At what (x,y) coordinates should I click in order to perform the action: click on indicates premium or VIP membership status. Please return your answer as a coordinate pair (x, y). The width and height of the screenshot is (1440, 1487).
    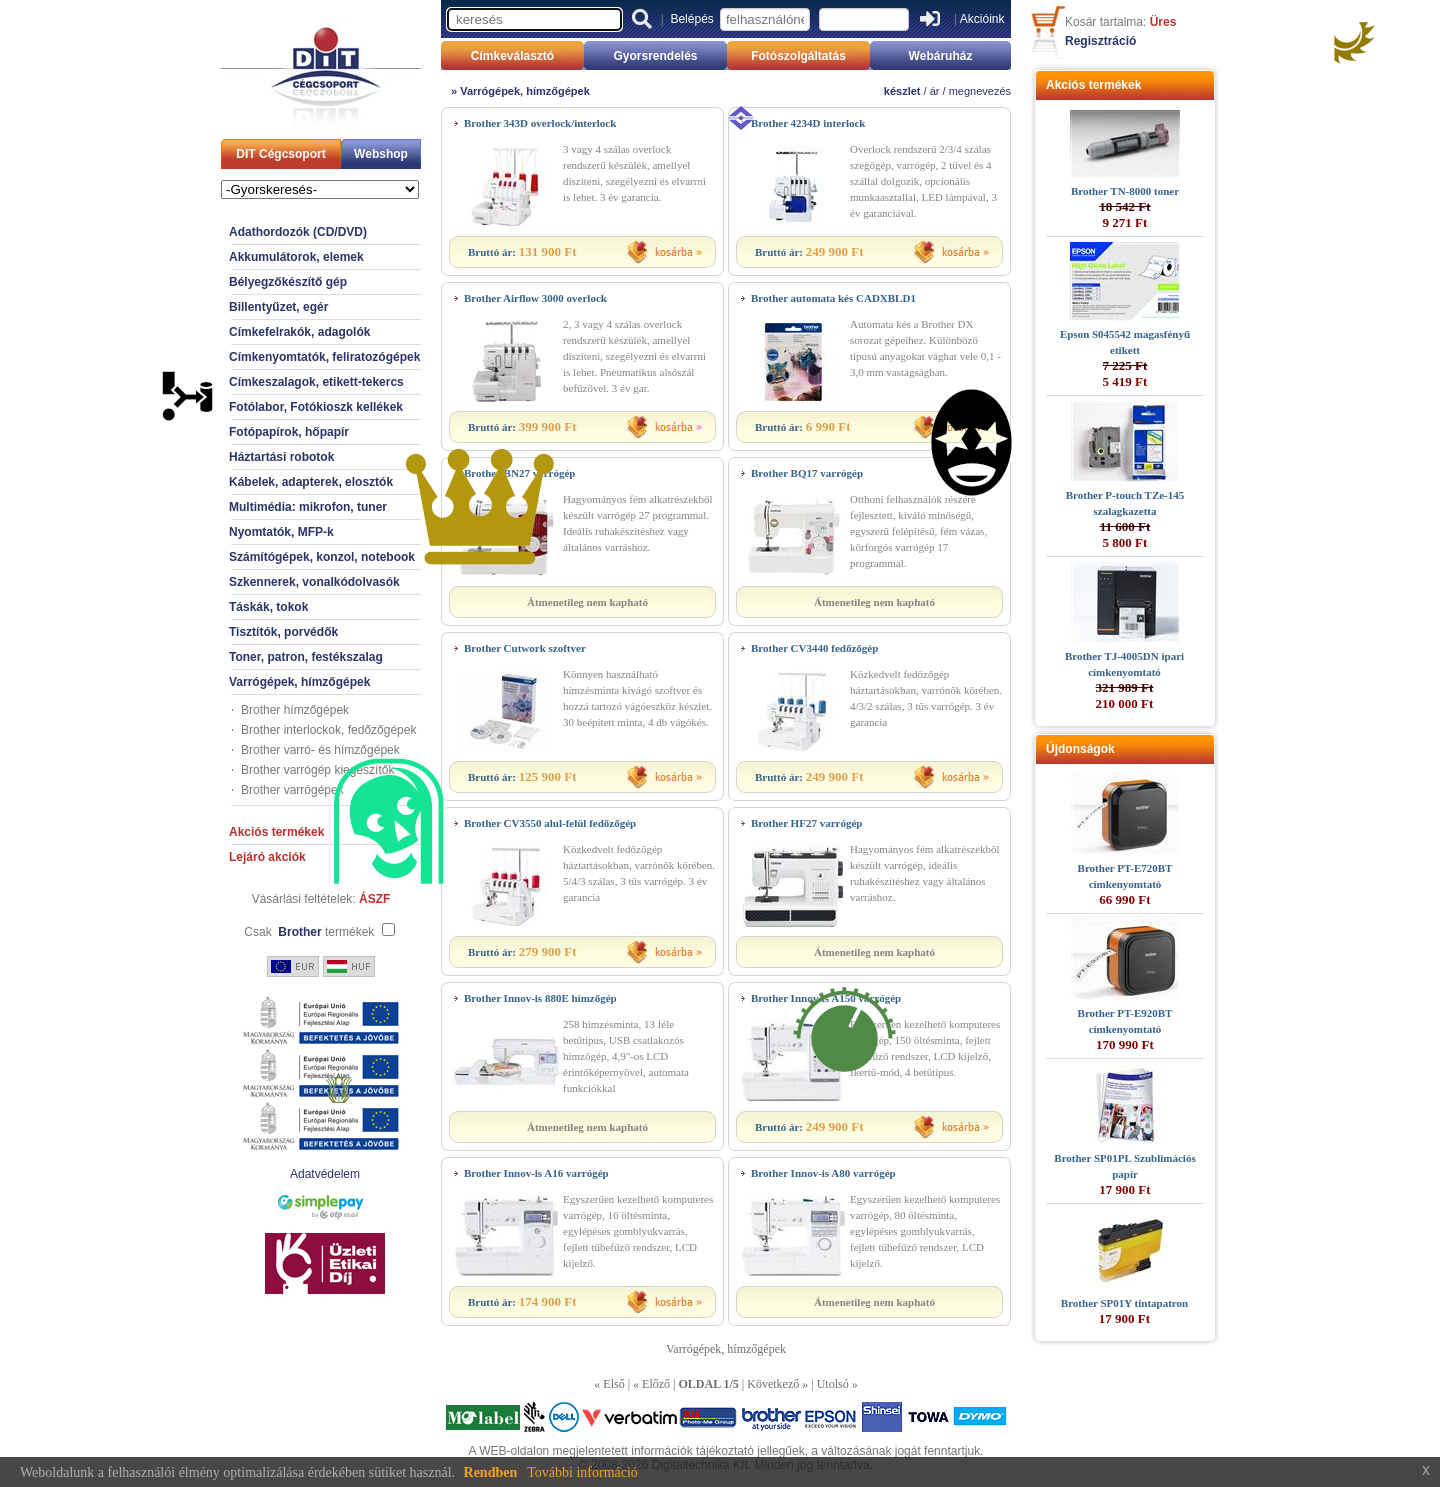
    Looking at the image, I should click on (480, 511).